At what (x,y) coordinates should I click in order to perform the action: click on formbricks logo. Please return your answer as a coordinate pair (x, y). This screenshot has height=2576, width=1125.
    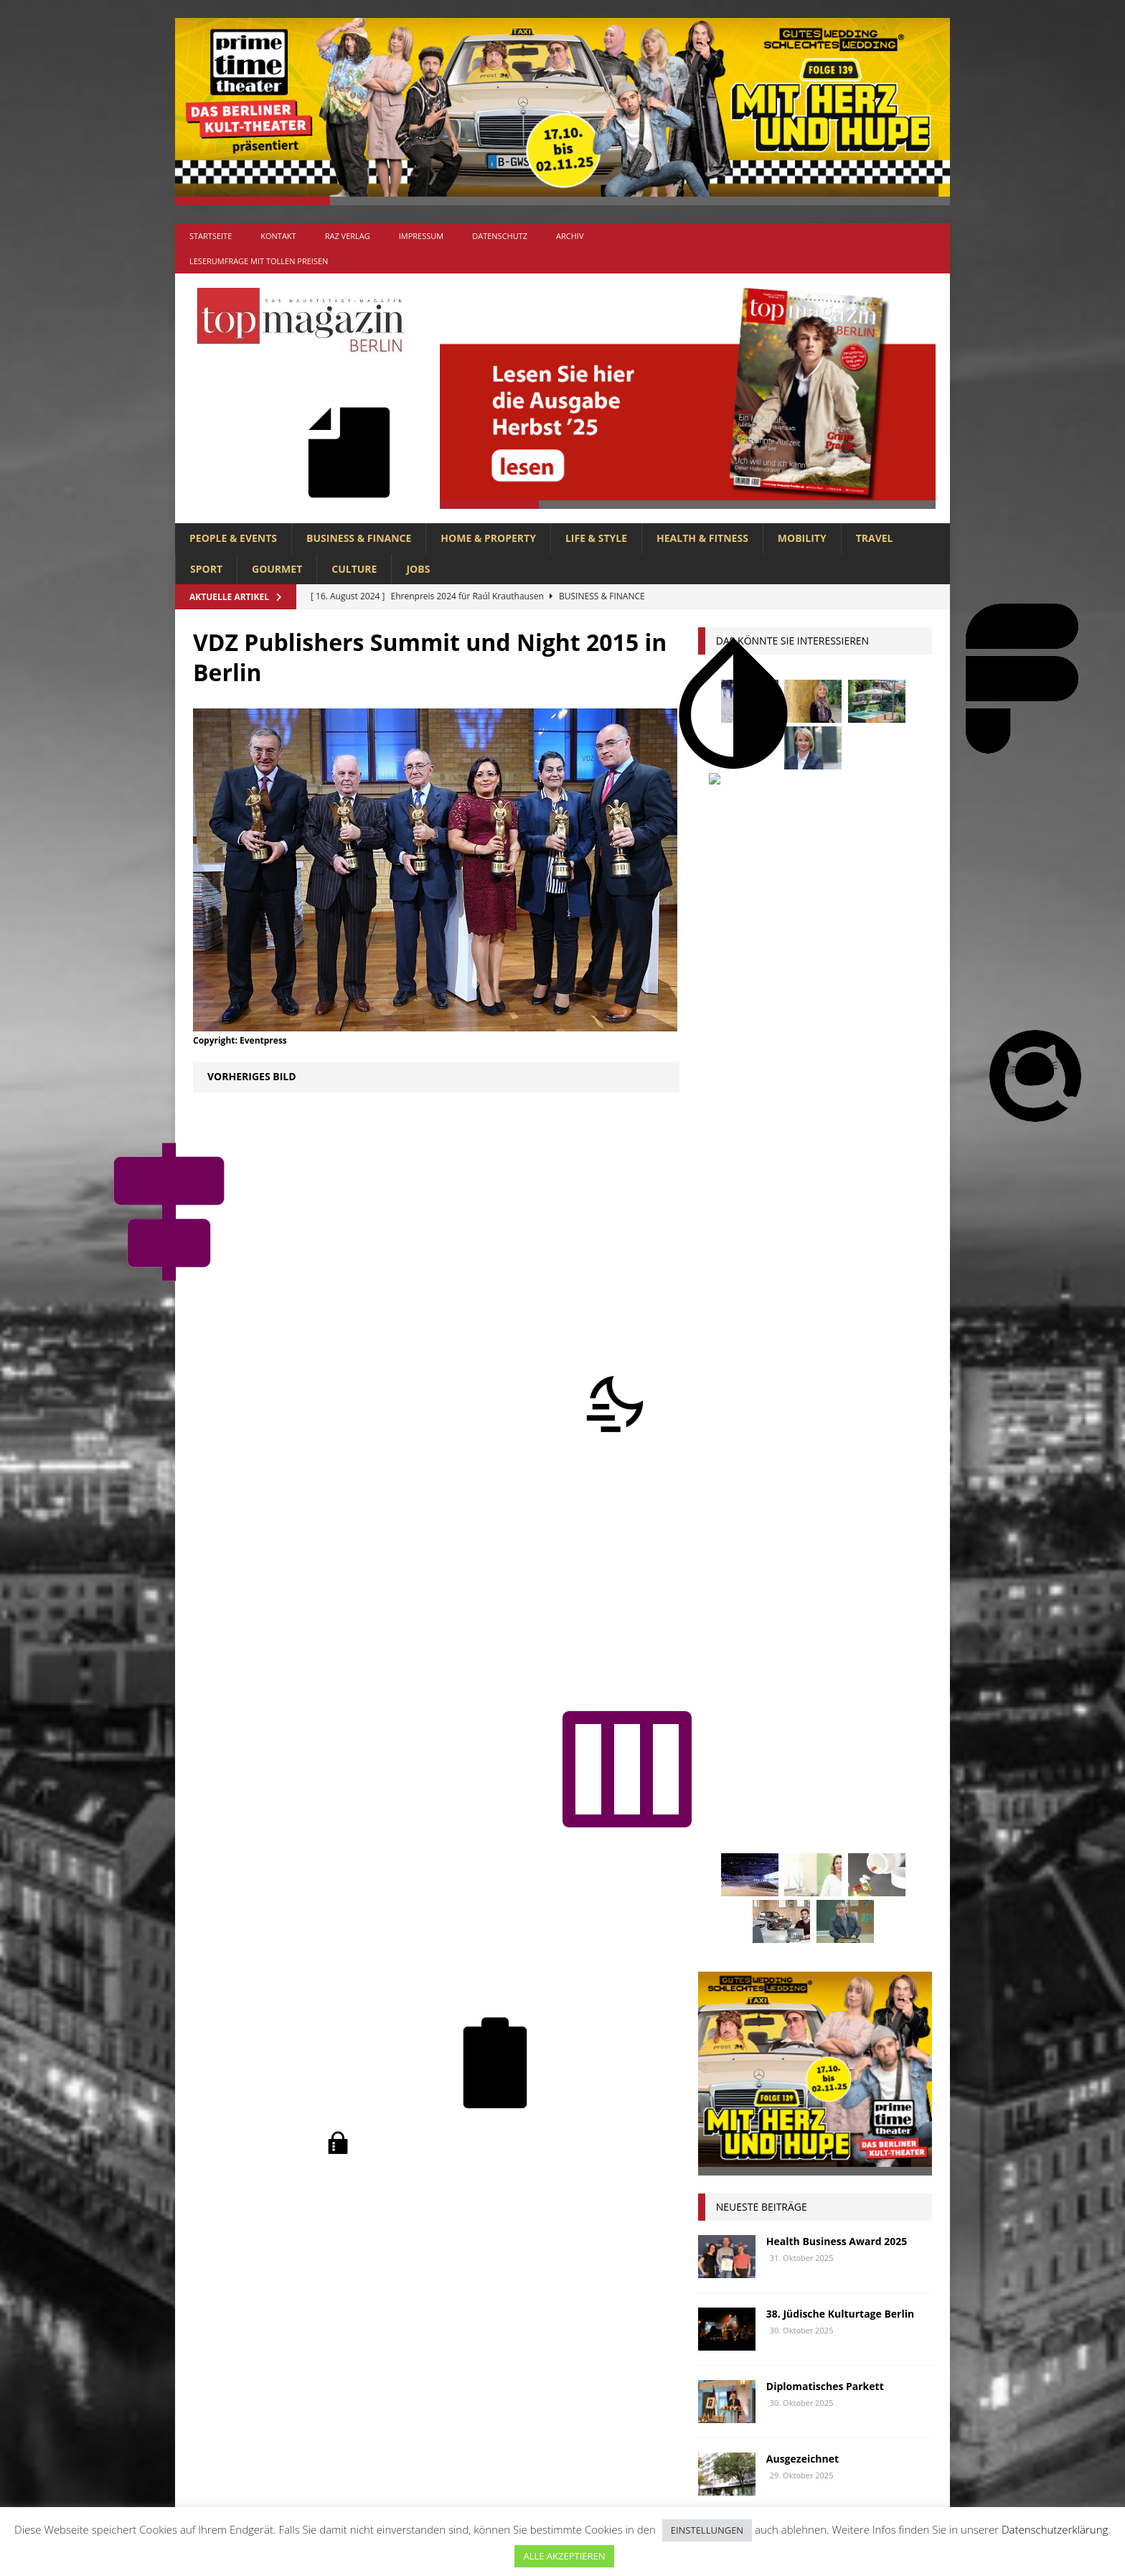
    Looking at the image, I should click on (1022, 678).